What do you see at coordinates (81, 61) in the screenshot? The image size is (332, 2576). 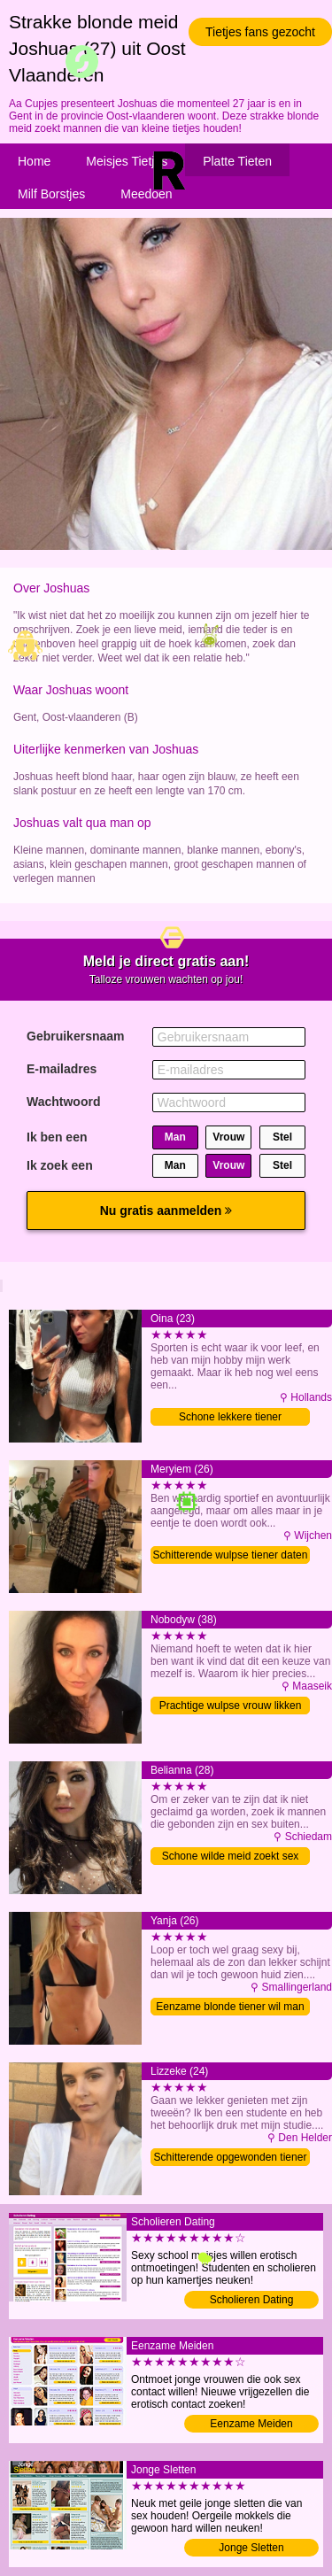 I see `open the Starling Bank app` at bounding box center [81, 61].